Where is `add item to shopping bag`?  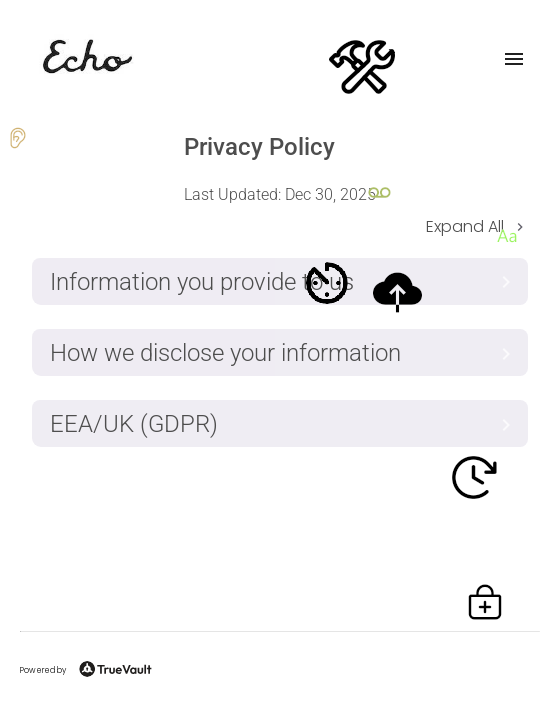 add item to shopping bag is located at coordinates (485, 602).